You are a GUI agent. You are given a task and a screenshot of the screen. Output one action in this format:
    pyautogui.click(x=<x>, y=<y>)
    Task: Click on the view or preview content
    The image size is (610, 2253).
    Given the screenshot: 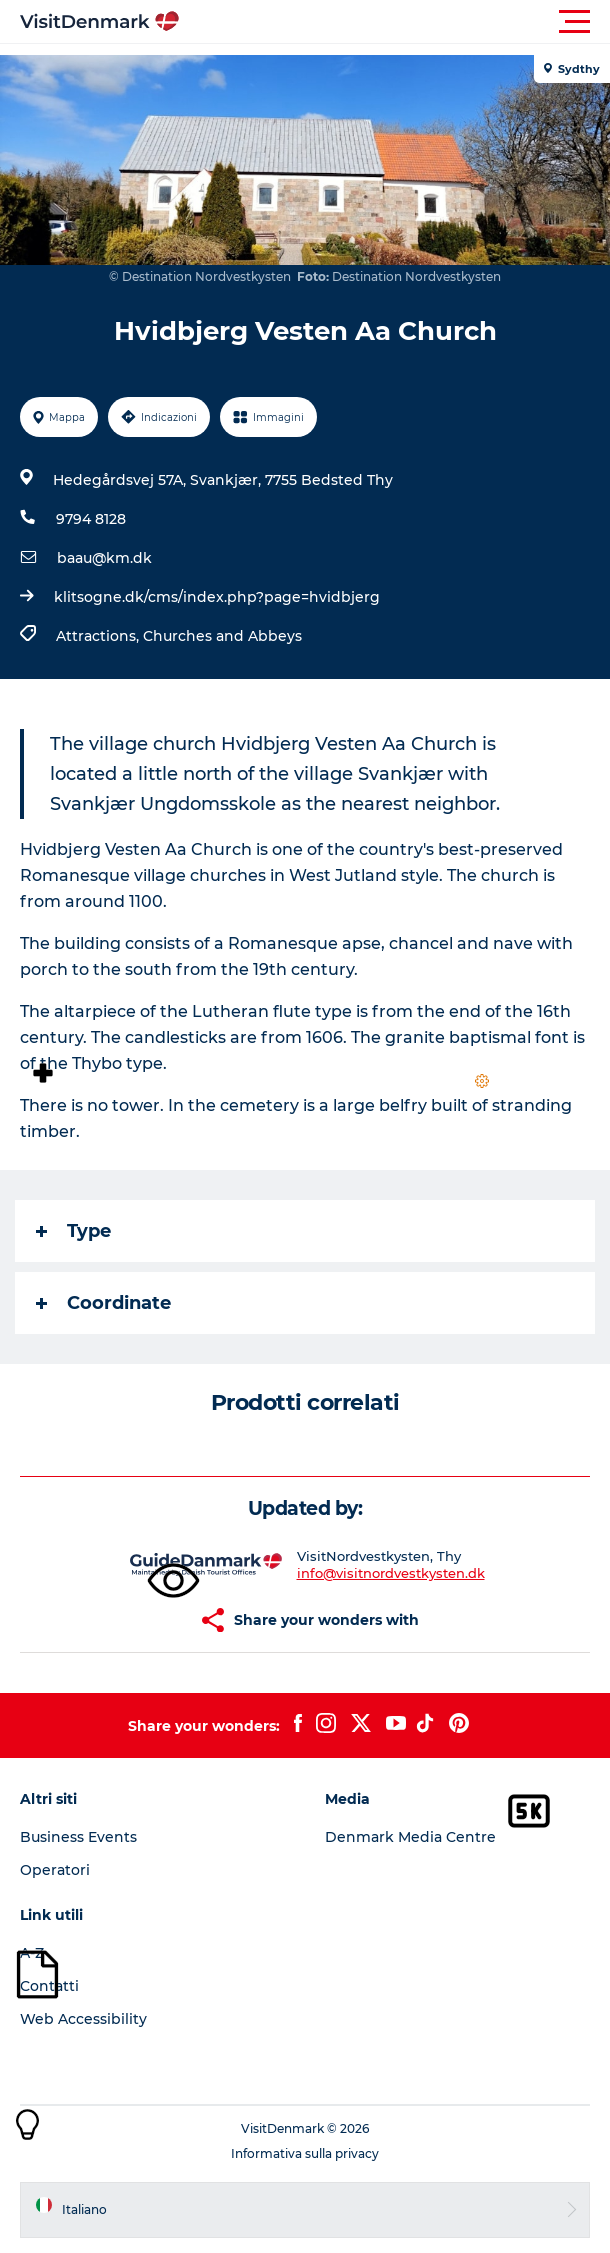 What is the action you would take?
    pyautogui.click(x=173, y=1580)
    